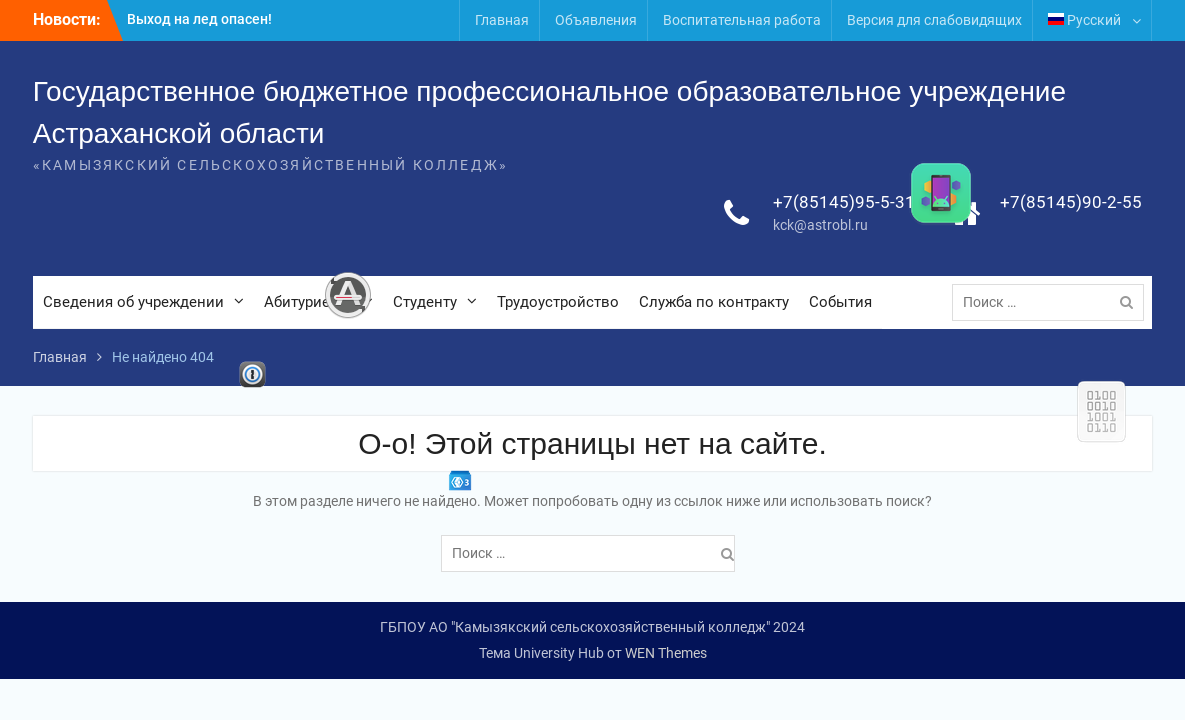 This screenshot has width=1185, height=720. I want to click on open password manager app, so click(252, 374).